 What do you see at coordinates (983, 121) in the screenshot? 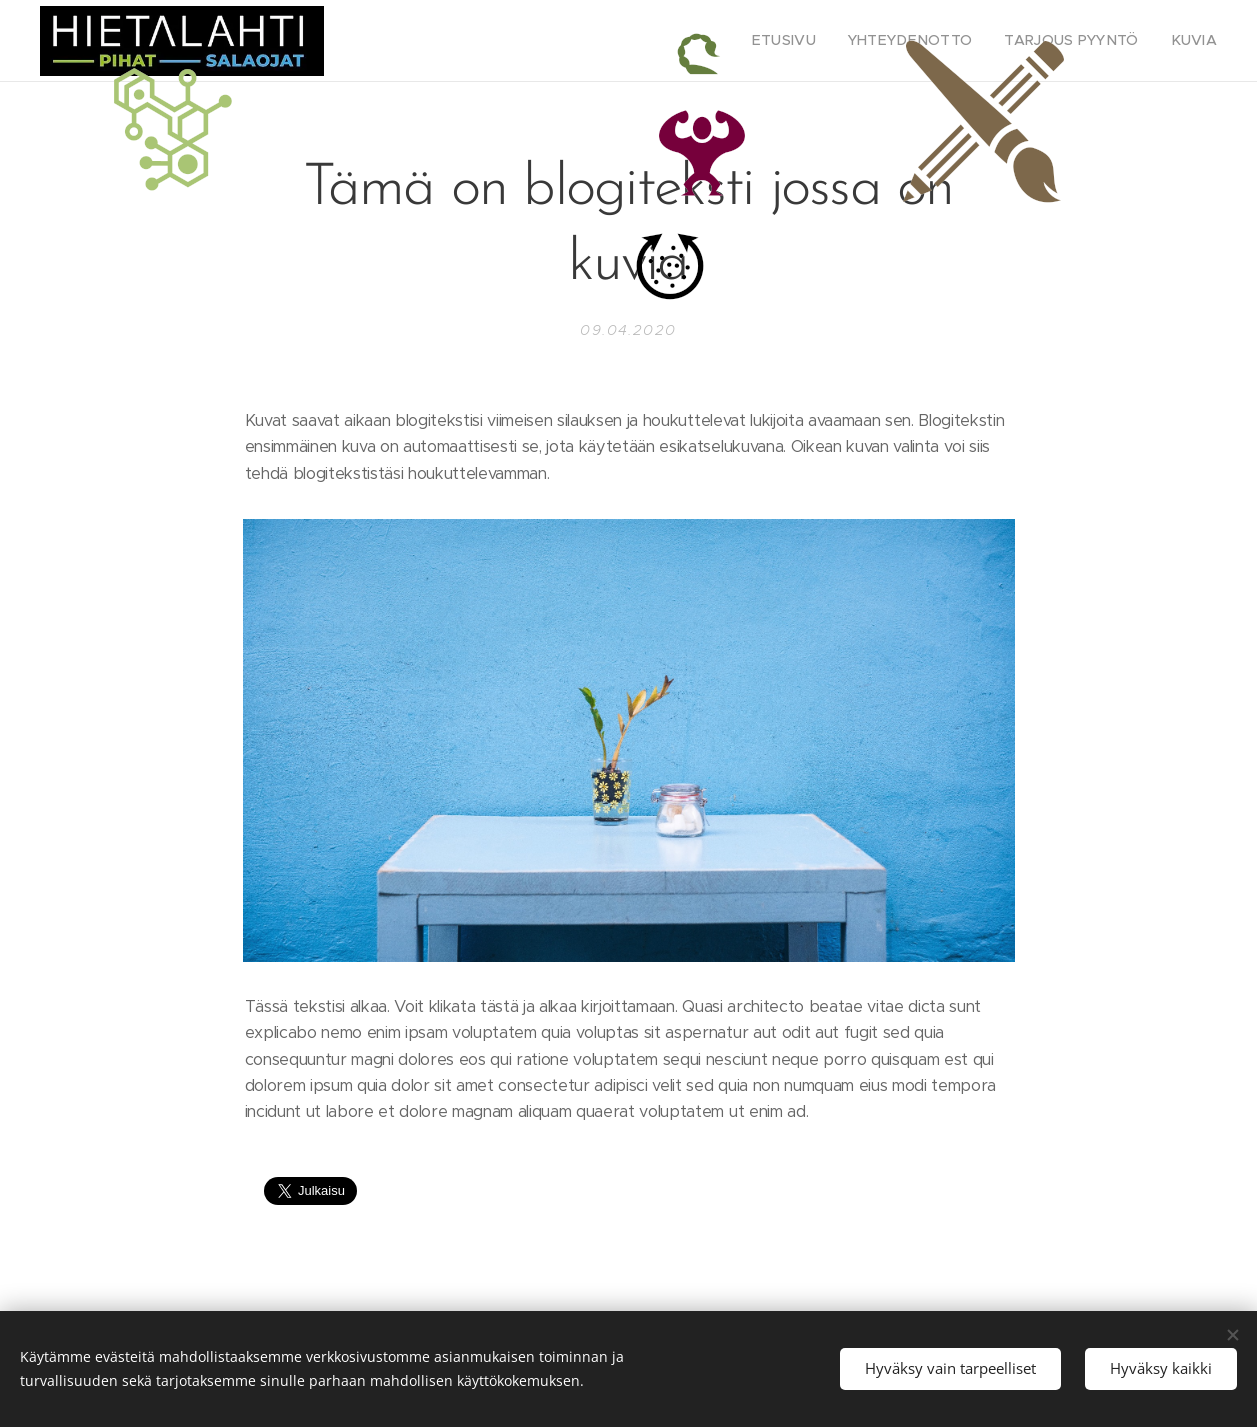
I see `access drawing and editing tools` at bounding box center [983, 121].